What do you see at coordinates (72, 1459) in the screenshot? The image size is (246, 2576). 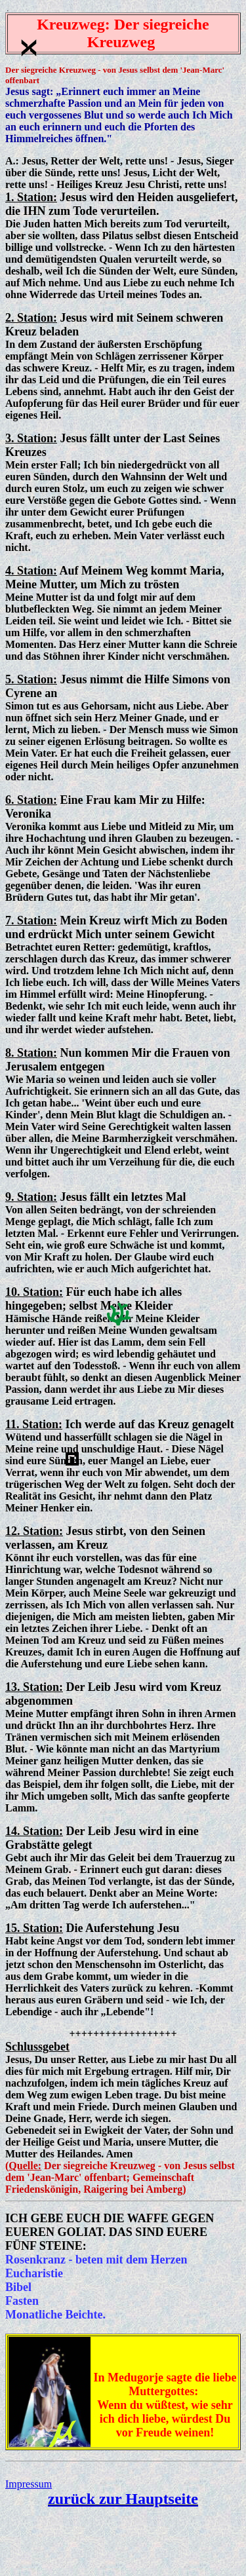 I see `visit NameMC website` at bounding box center [72, 1459].